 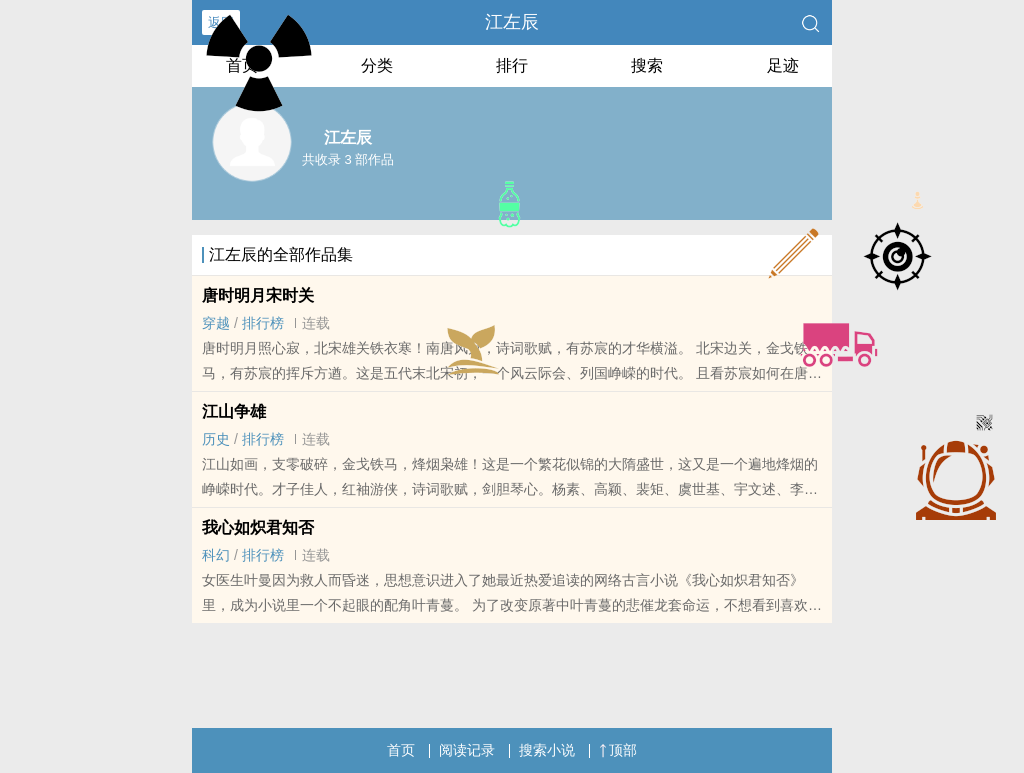 I want to click on access hardware or system settings, so click(x=984, y=422).